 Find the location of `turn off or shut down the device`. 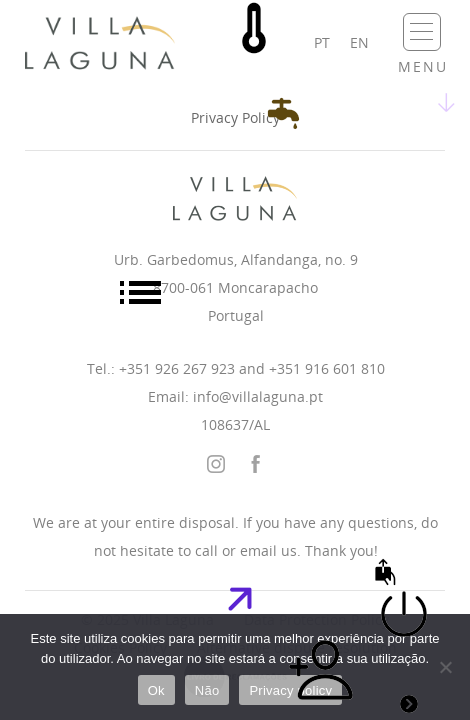

turn off or shut down the device is located at coordinates (404, 614).